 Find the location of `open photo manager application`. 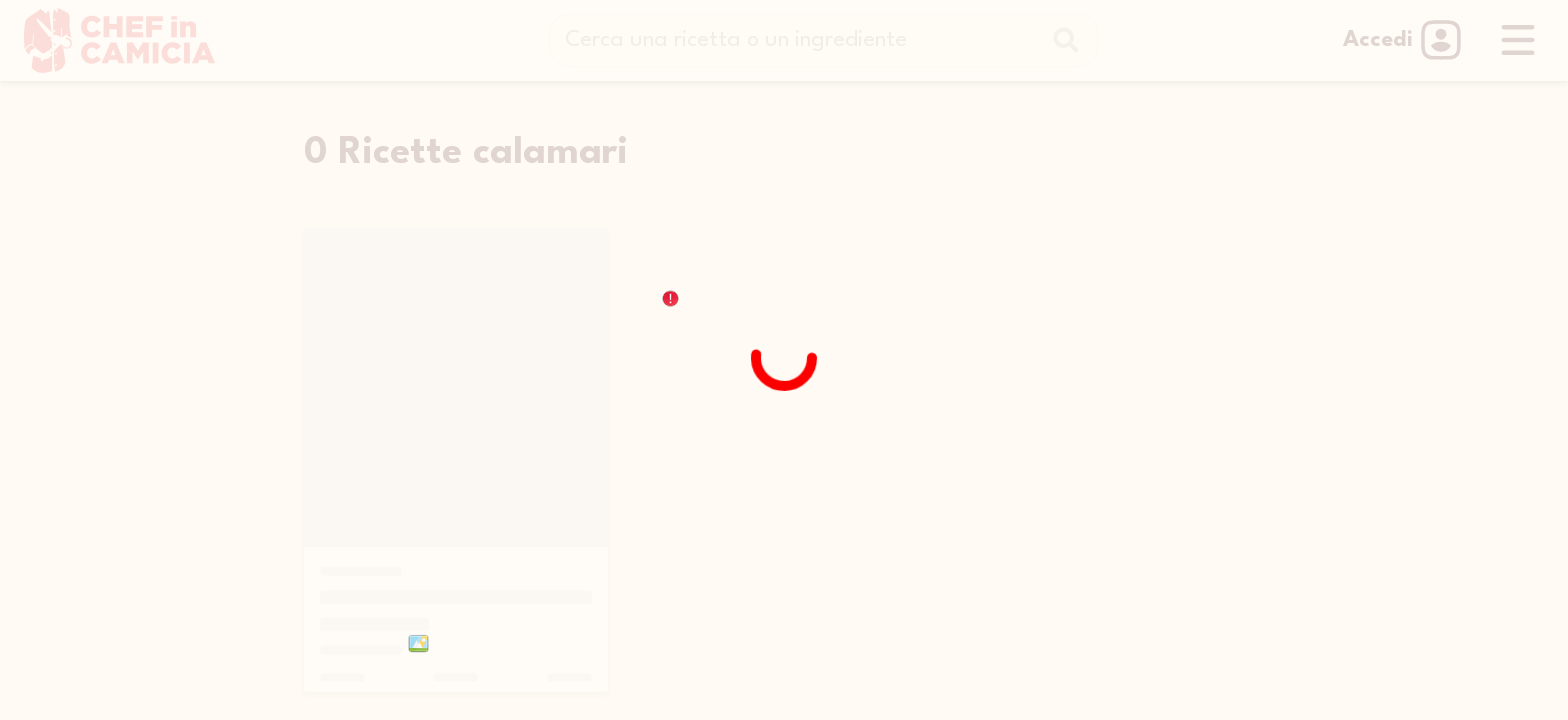

open photo manager application is located at coordinates (418, 643).